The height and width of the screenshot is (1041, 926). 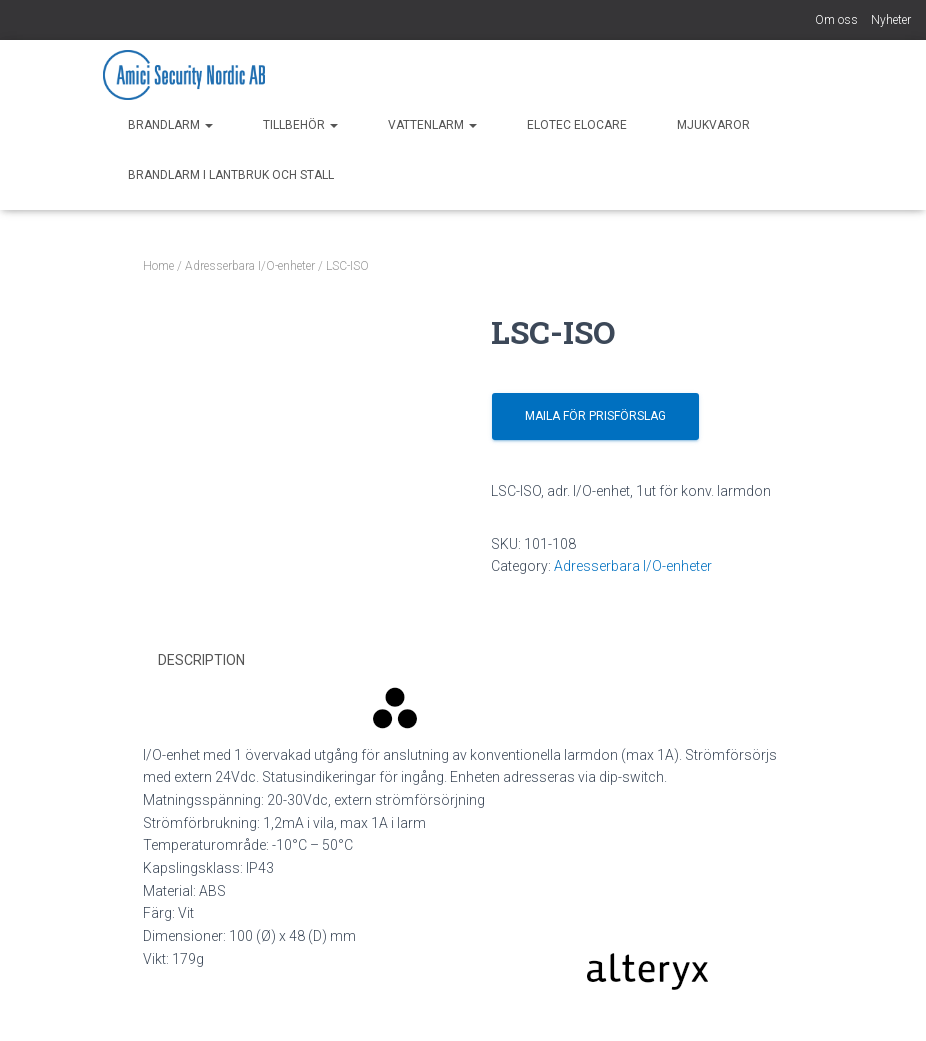 What do you see at coordinates (647, 971) in the screenshot?
I see `alteryx logo - link to alteryx data analytics platform` at bounding box center [647, 971].